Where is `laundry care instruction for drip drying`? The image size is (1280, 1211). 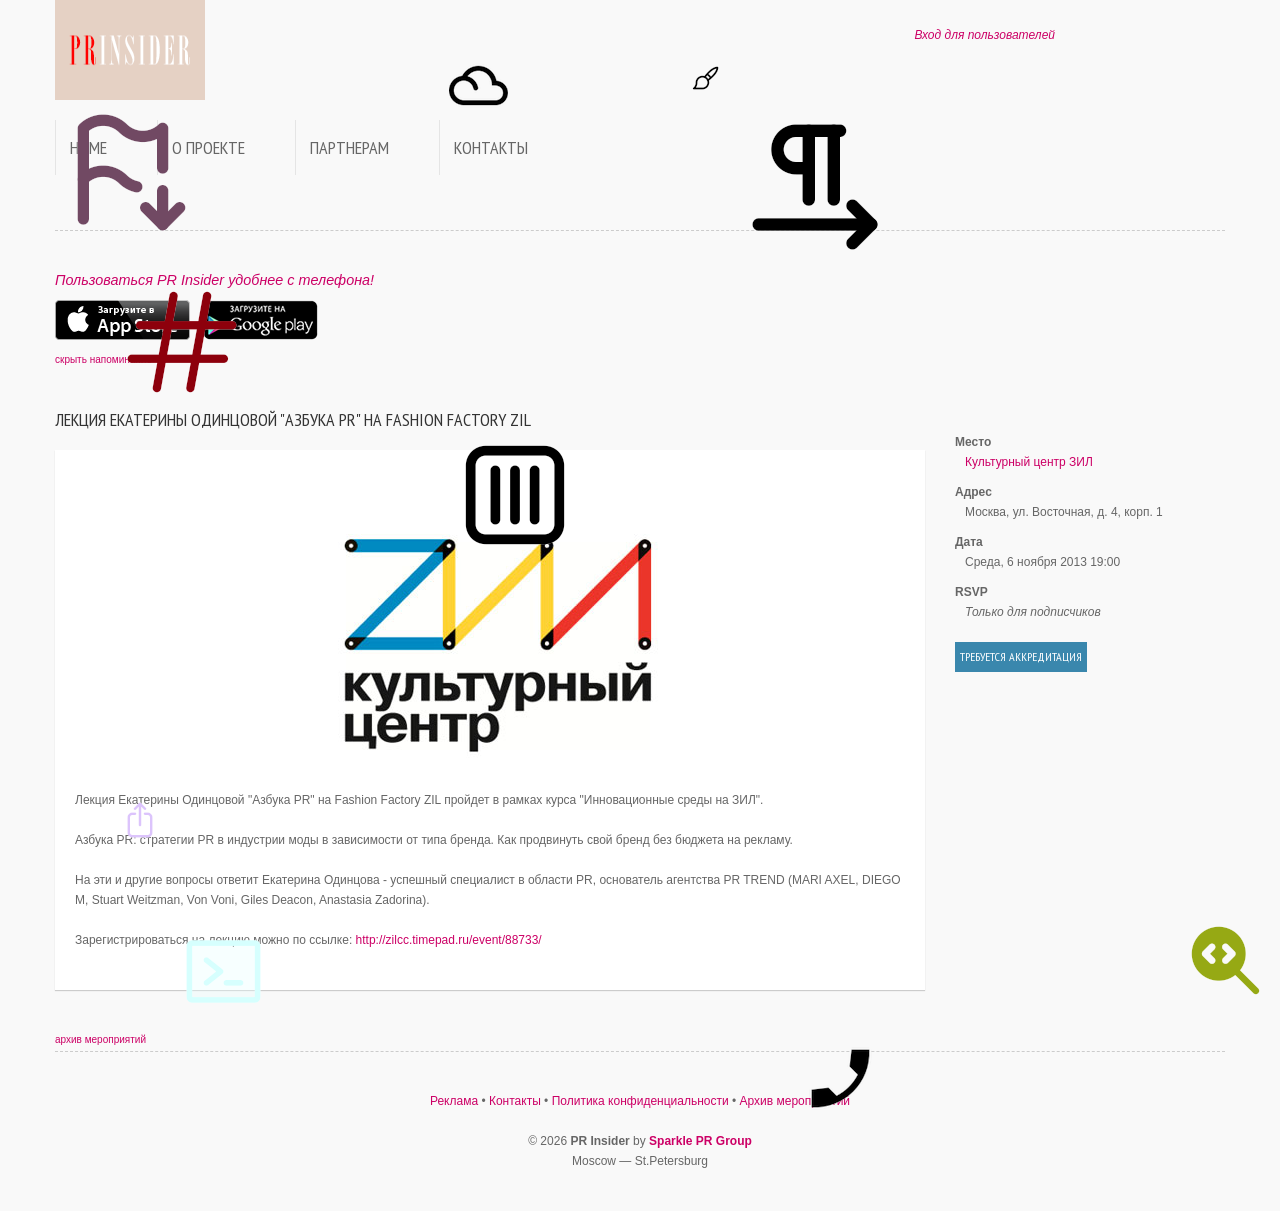 laundry care instruction for drip drying is located at coordinates (515, 495).